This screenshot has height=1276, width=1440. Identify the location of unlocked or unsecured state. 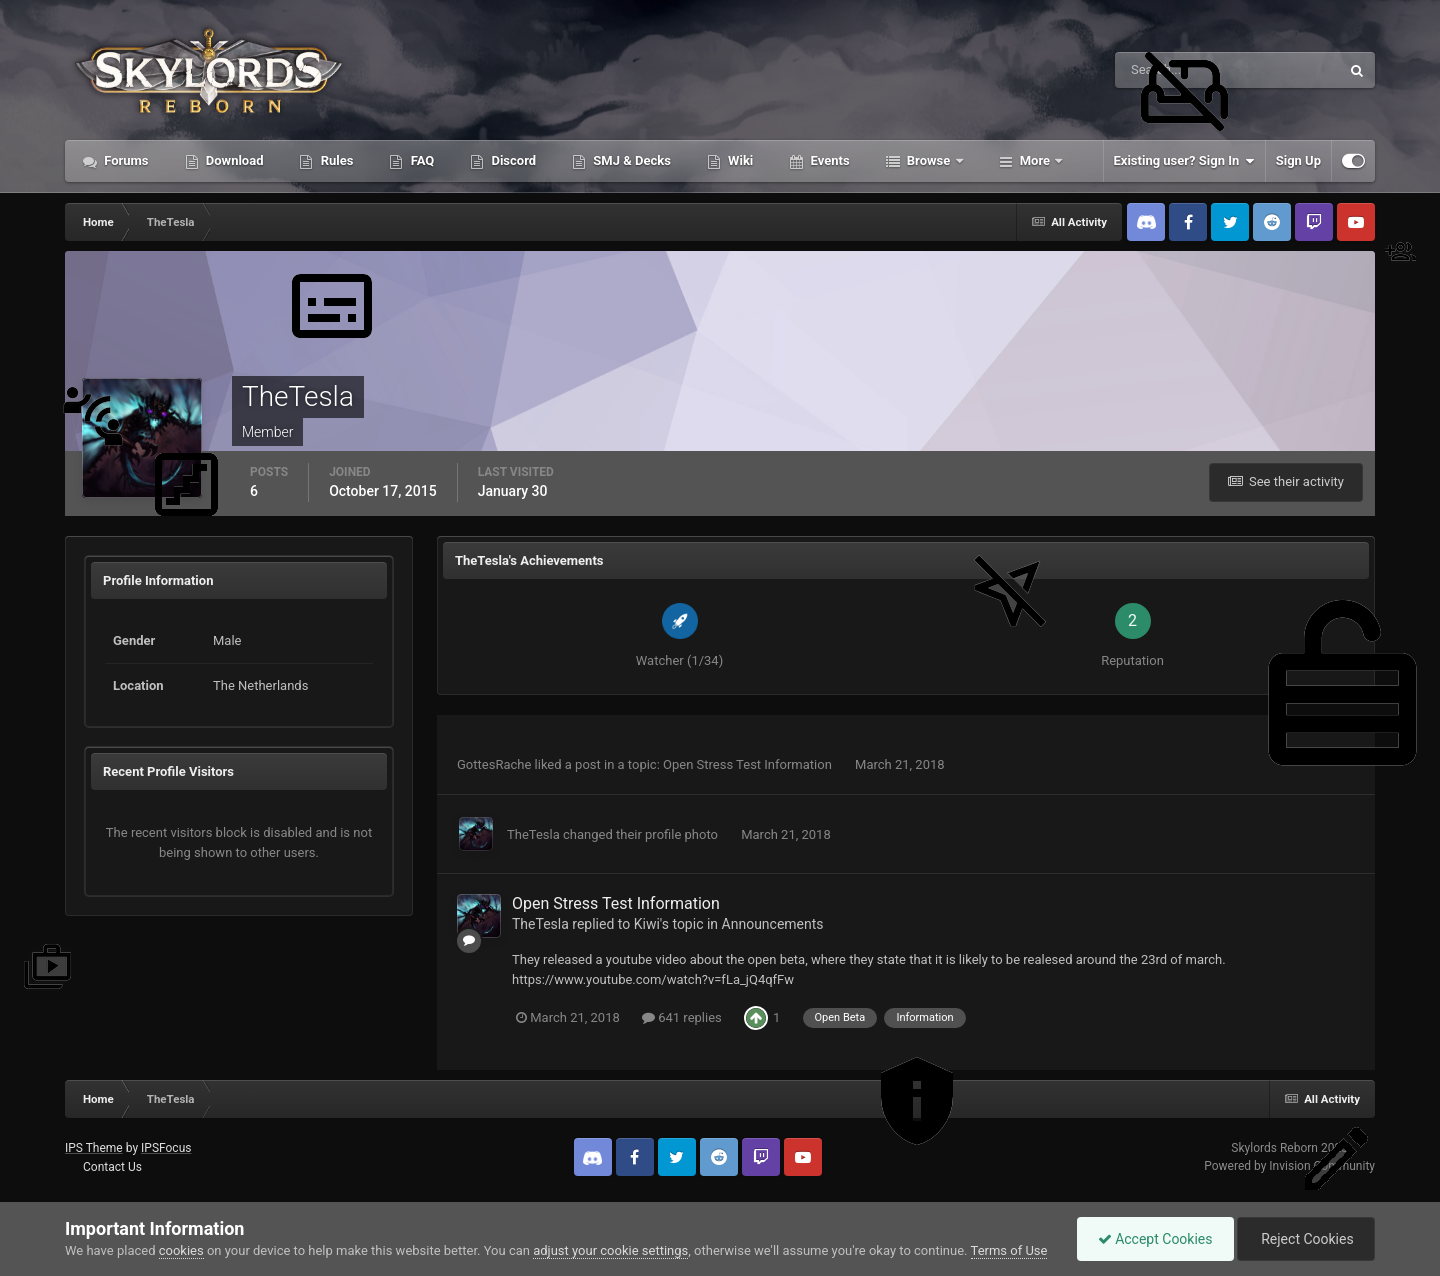
(1342, 691).